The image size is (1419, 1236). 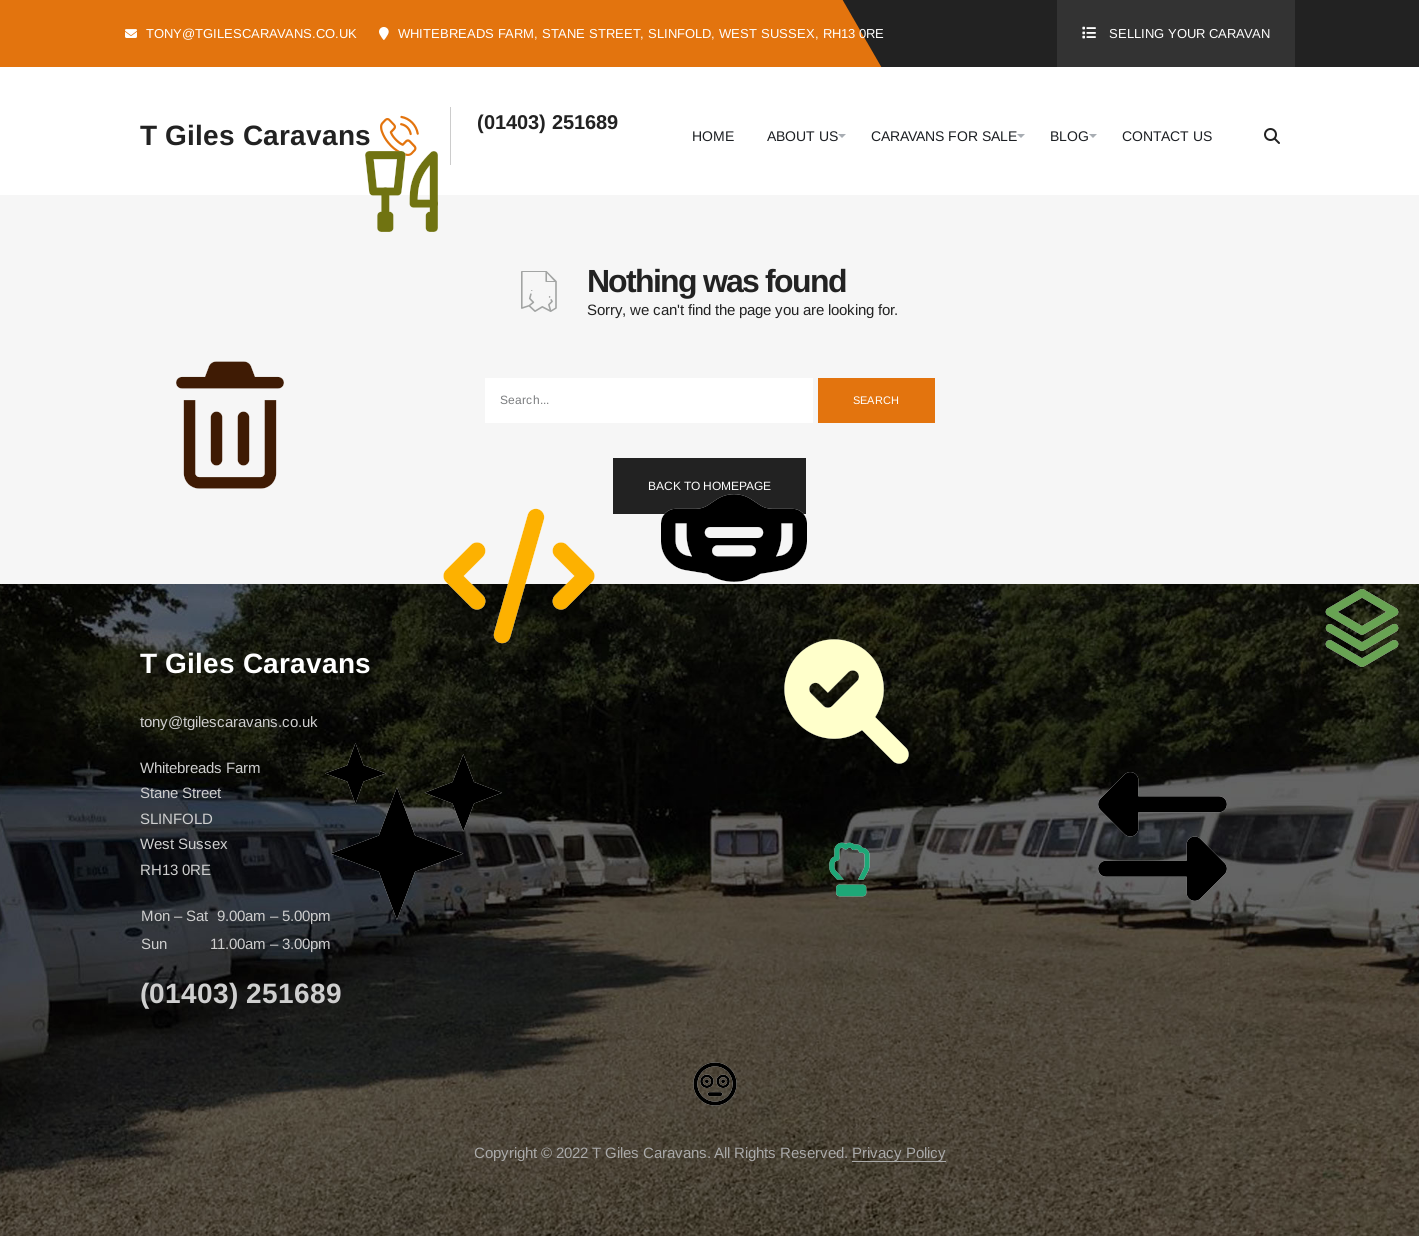 What do you see at coordinates (1362, 628) in the screenshot?
I see `view layered content or stacked items` at bounding box center [1362, 628].